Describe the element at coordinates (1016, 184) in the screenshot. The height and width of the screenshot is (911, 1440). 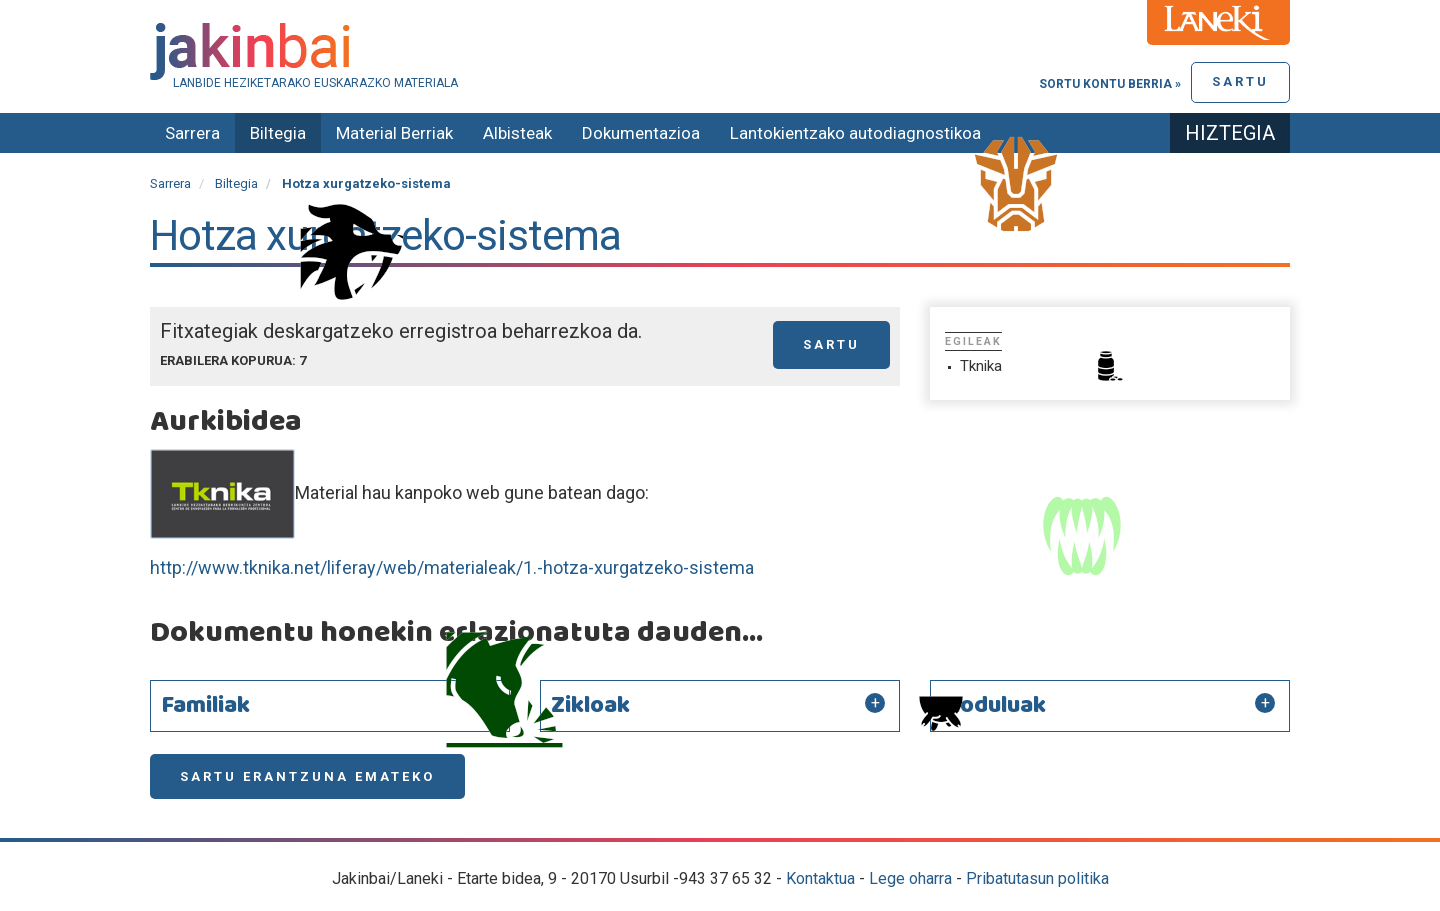
I see `select mech or robot character` at that location.